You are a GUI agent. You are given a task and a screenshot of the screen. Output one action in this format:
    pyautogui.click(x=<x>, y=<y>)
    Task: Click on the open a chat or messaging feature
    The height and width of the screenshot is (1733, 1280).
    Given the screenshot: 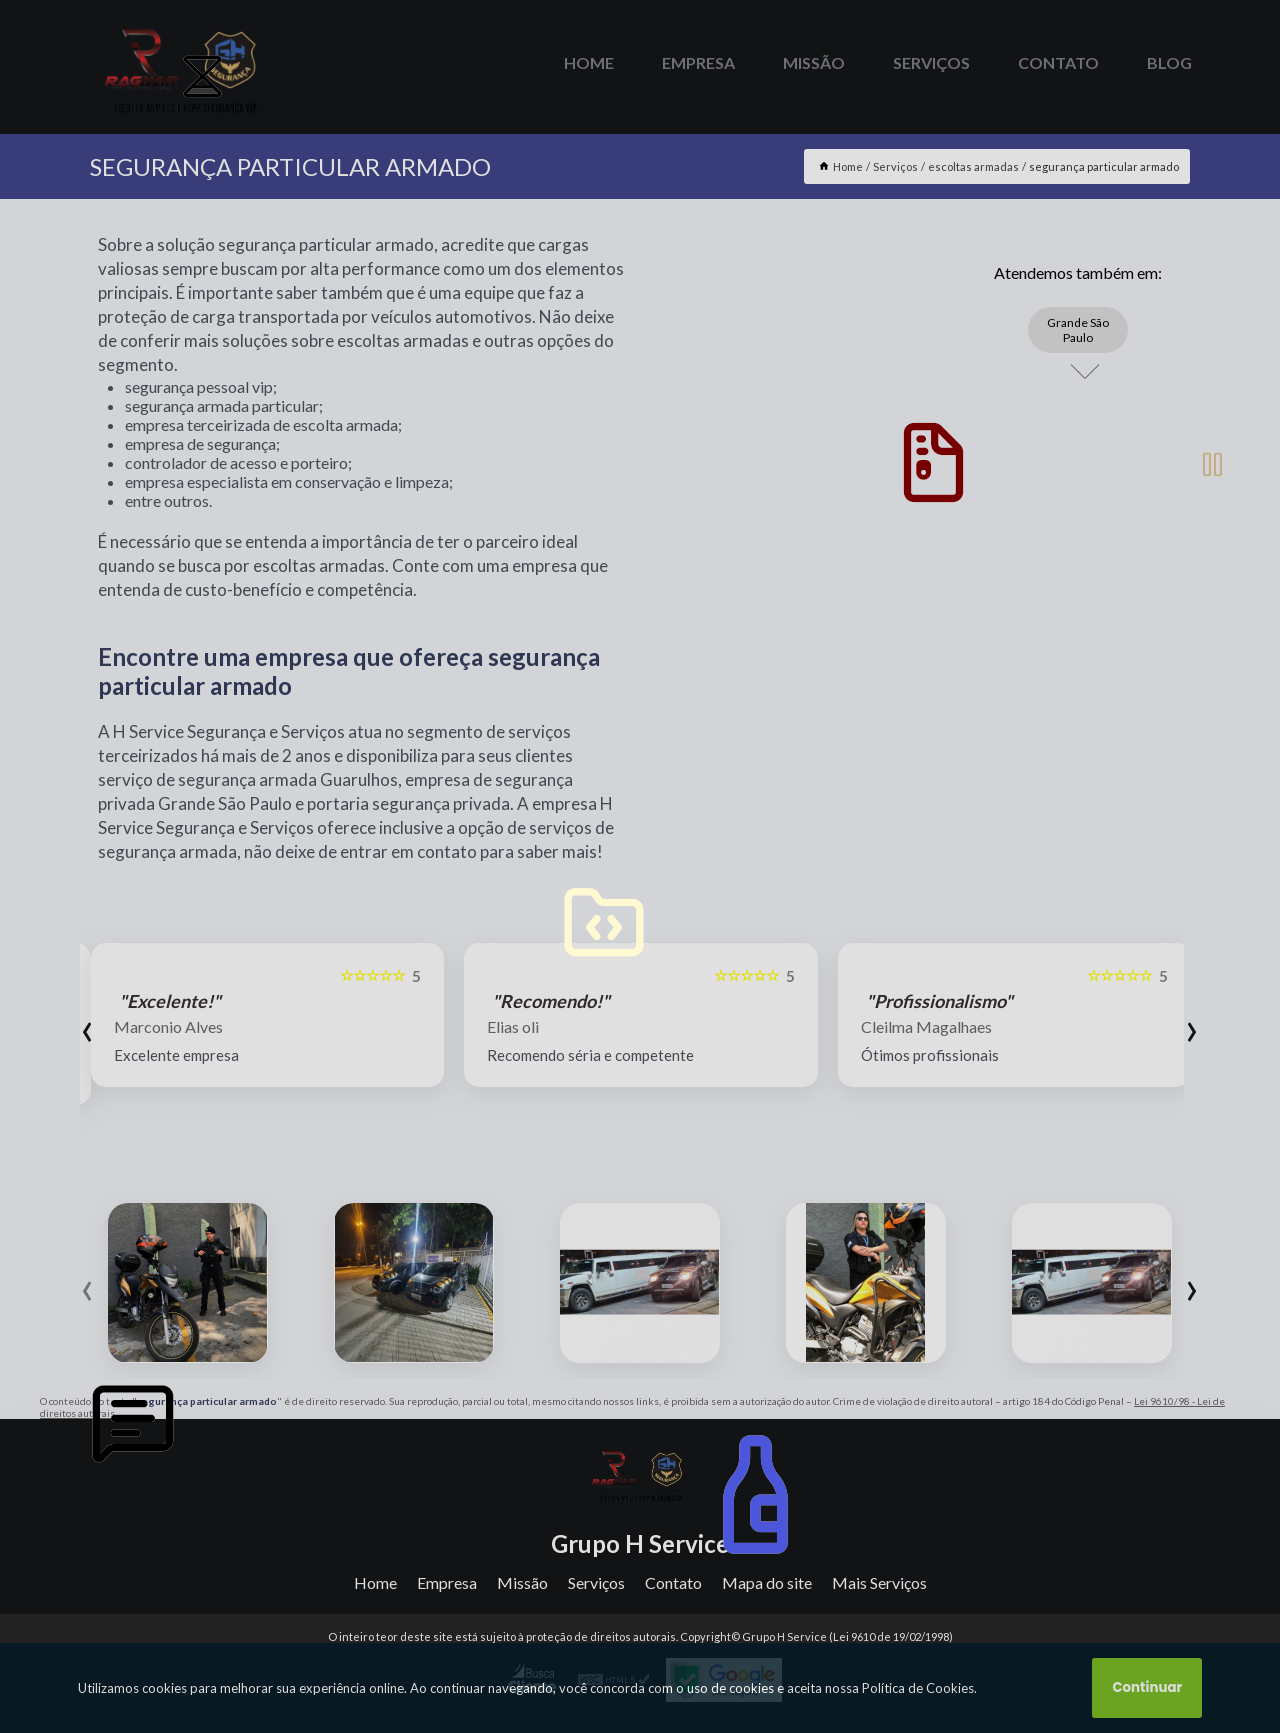 What is the action you would take?
    pyautogui.click(x=133, y=1422)
    